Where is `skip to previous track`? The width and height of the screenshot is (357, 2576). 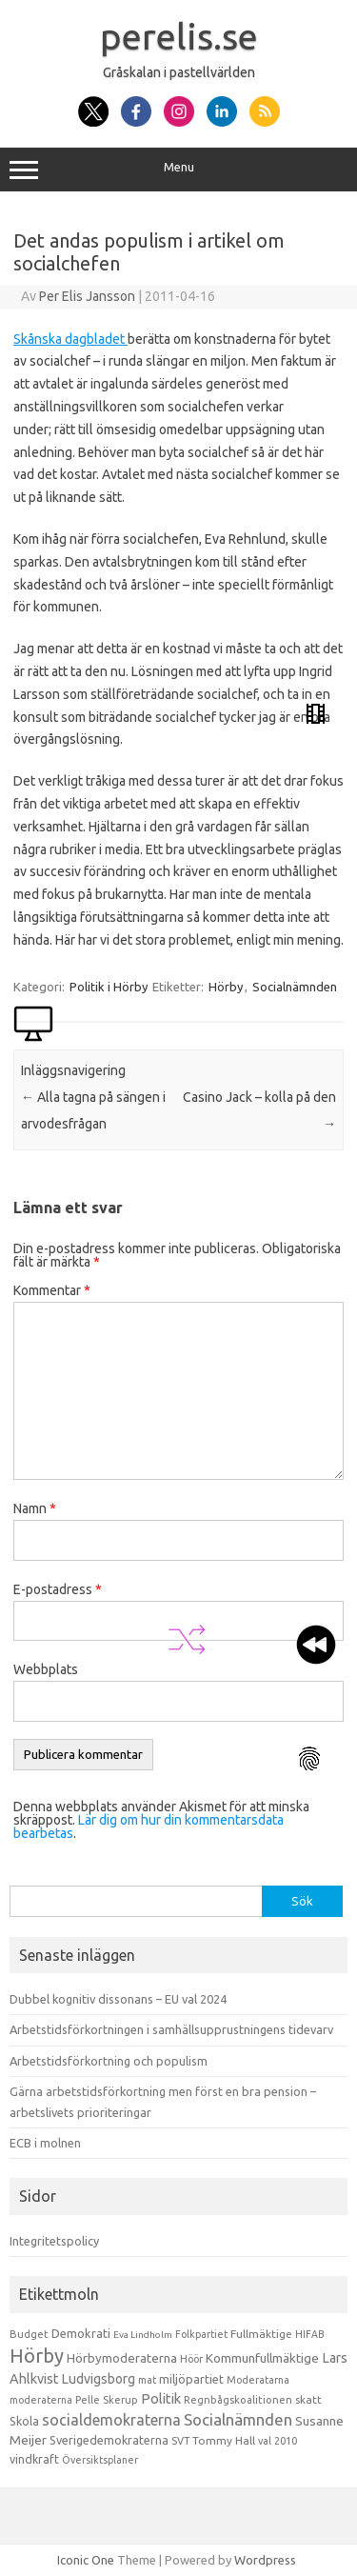
skip to previous track is located at coordinates (316, 1645).